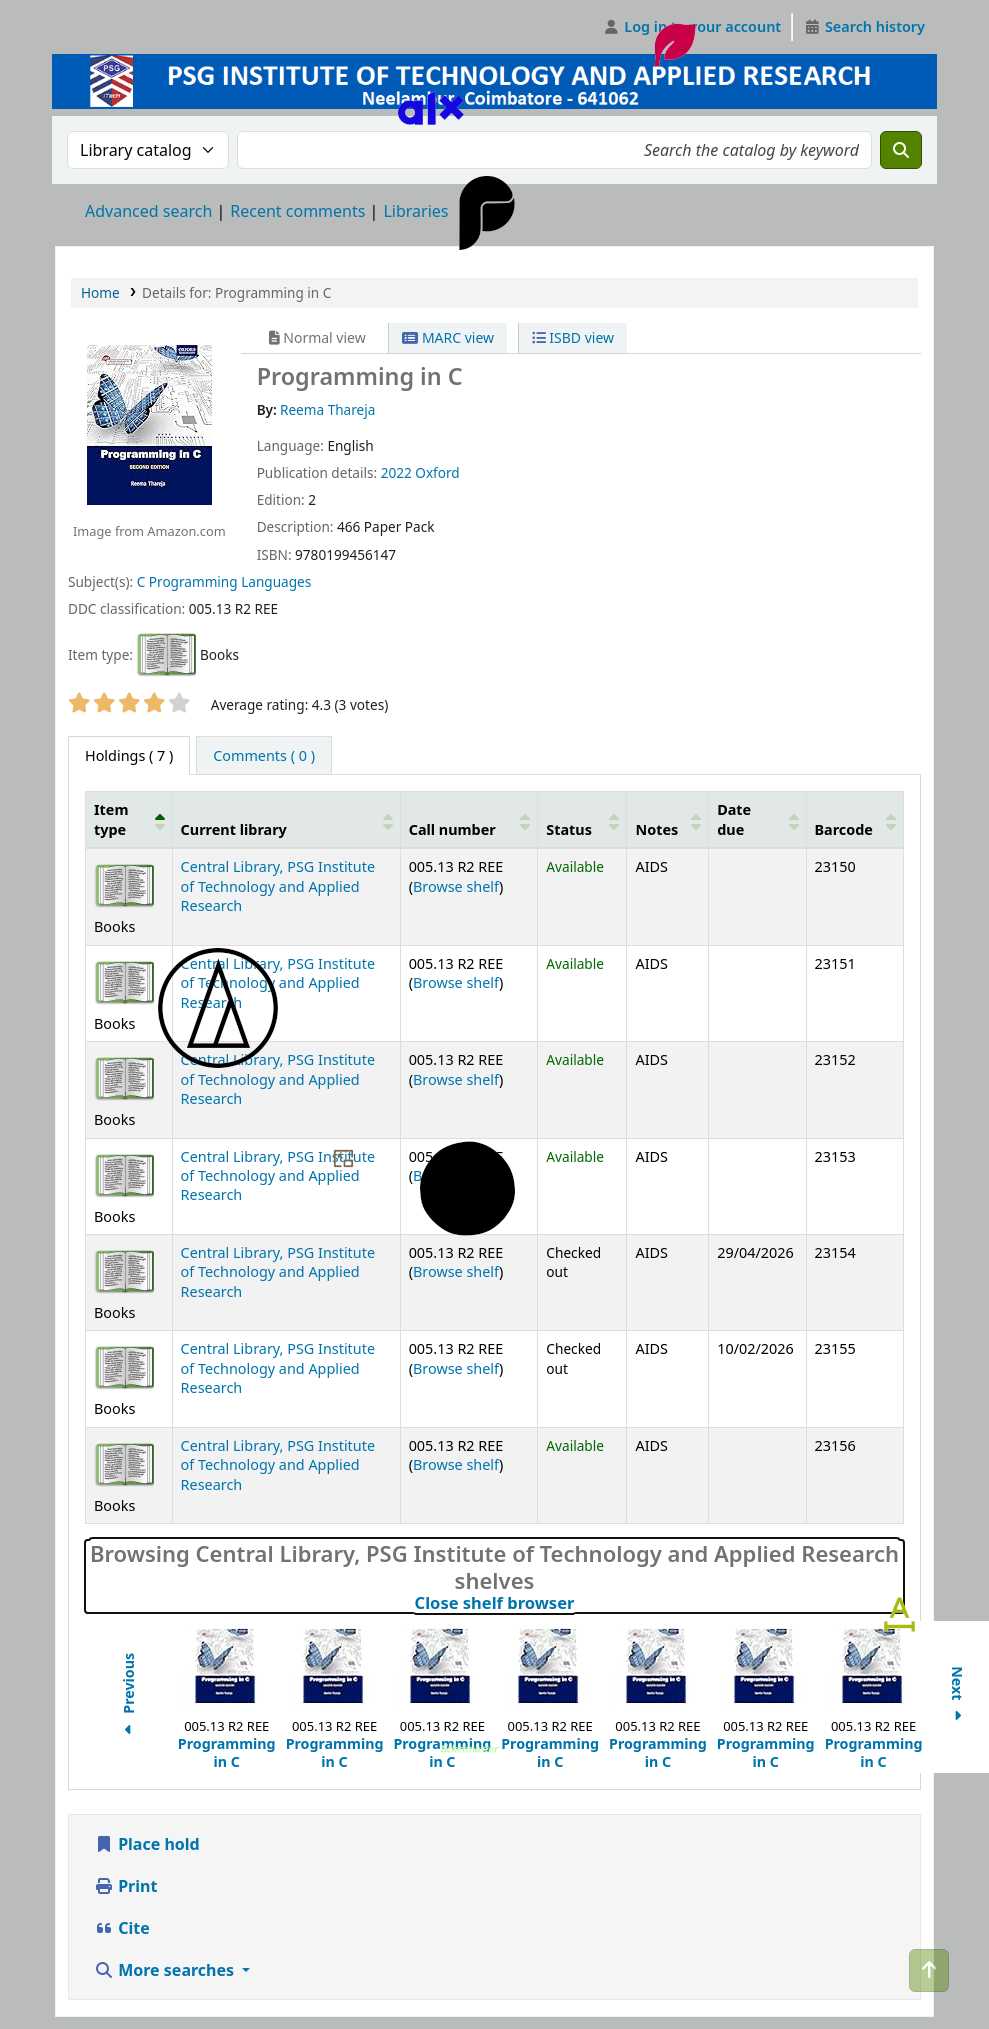 This screenshot has height=2029, width=989. Describe the element at coordinates (487, 213) in the screenshot. I see `open Plausible Analytics dashboard` at that location.